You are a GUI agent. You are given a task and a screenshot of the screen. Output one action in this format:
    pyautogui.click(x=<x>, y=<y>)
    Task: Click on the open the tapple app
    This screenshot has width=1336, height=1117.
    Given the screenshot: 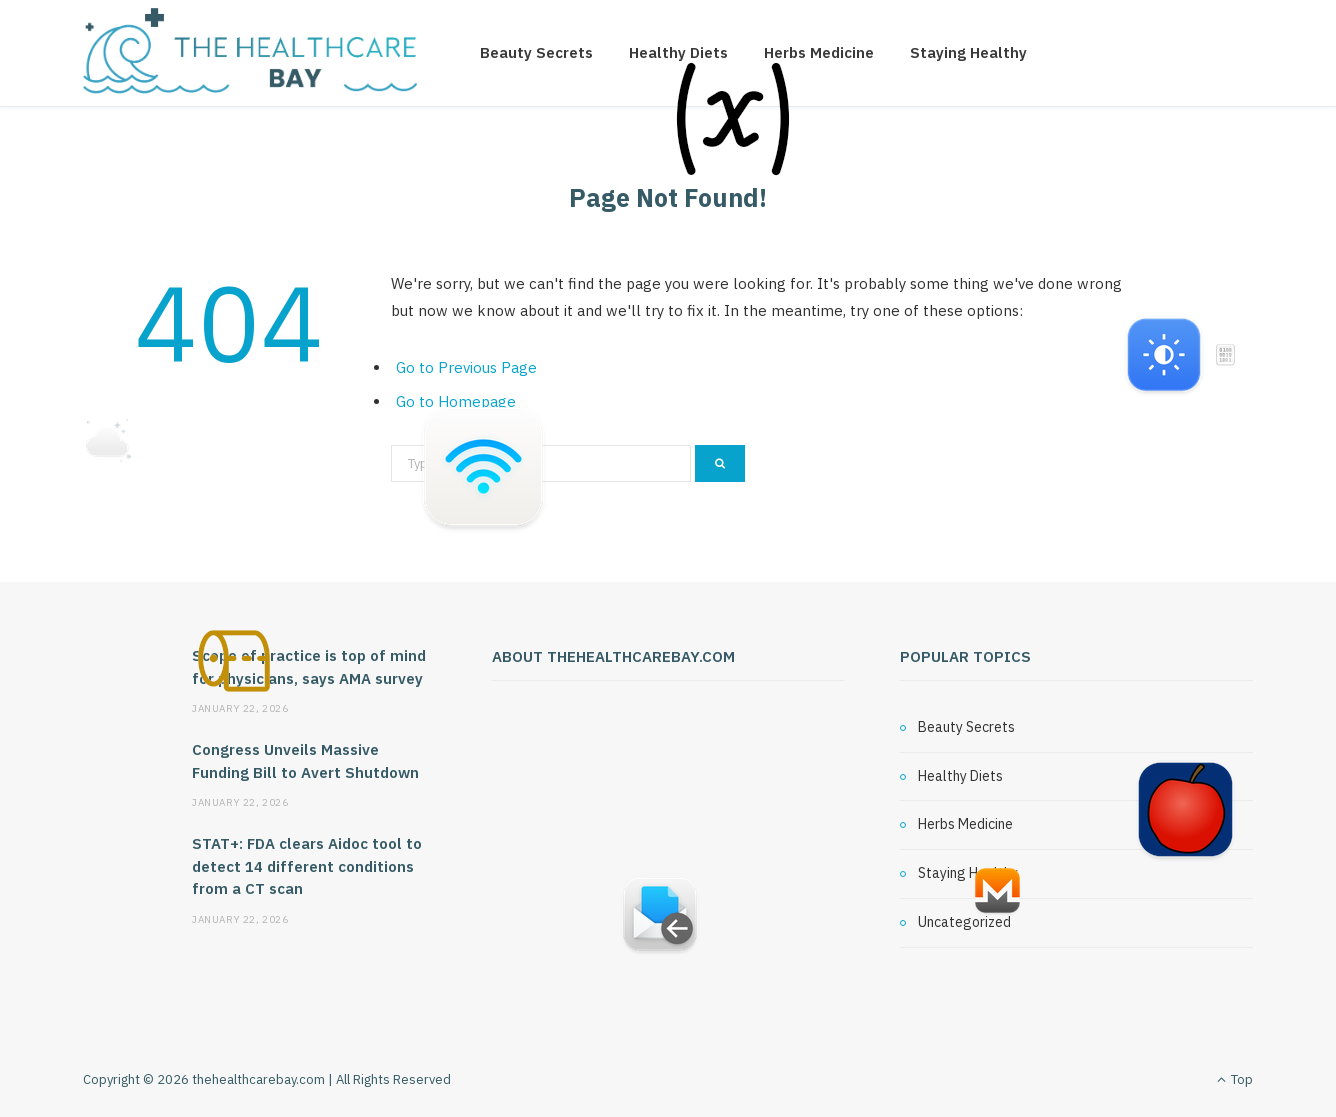 What is the action you would take?
    pyautogui.click(x=1185, y=809)
    